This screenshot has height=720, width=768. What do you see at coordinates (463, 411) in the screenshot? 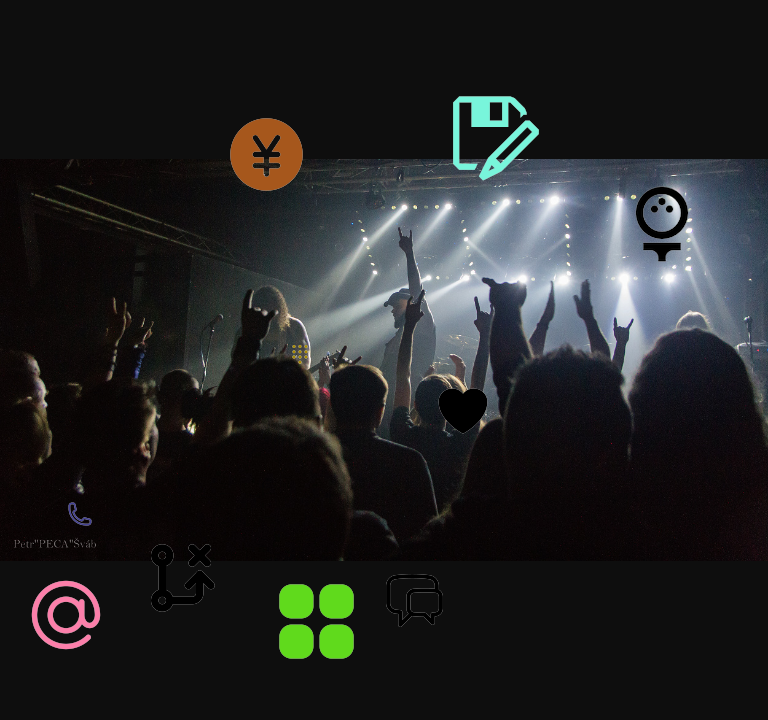
I see `add to favorites` at bounding box center [463, 411].